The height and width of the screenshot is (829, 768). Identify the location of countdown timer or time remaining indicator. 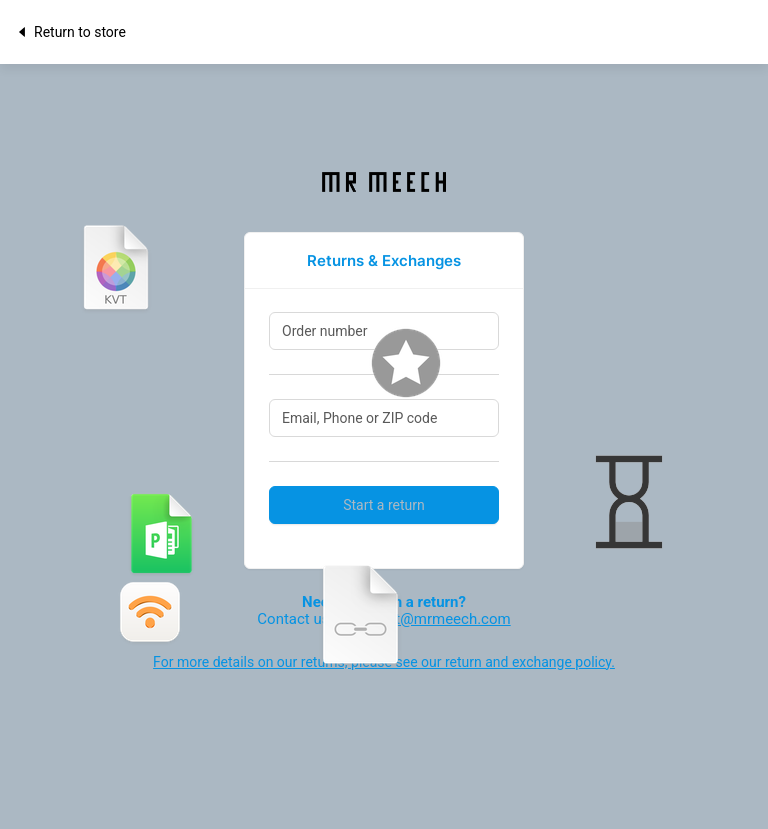
(629, 502).